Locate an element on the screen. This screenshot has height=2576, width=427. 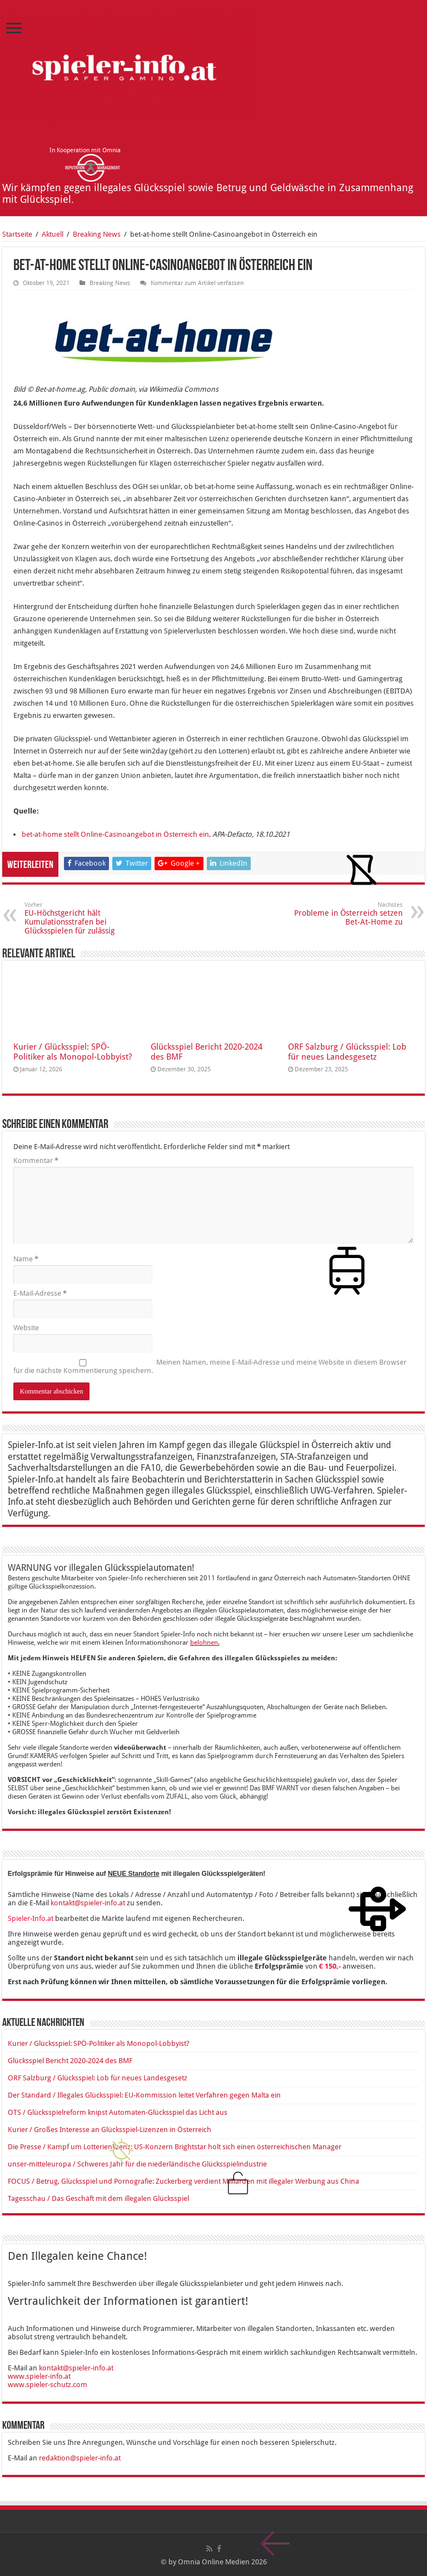
unlocked or unsecured state is located at coordinates (238, 2184).